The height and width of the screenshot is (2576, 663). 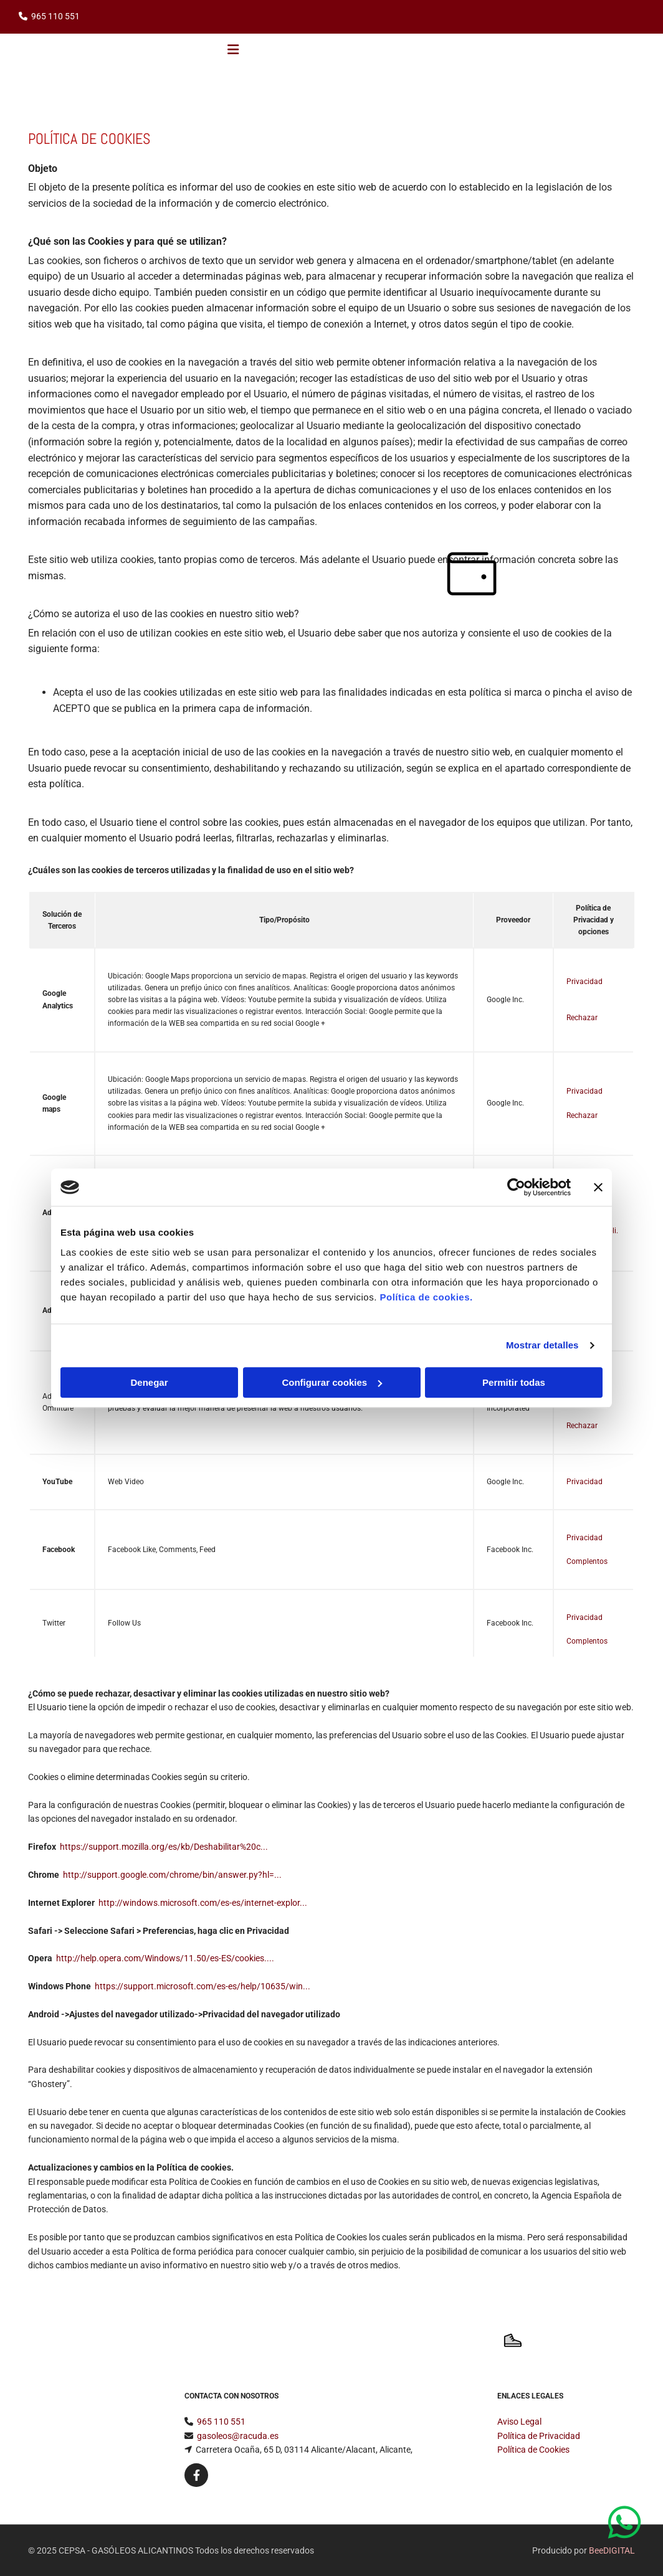 I want to click on access your wallet or payment methods, so click(x=470, y=575).